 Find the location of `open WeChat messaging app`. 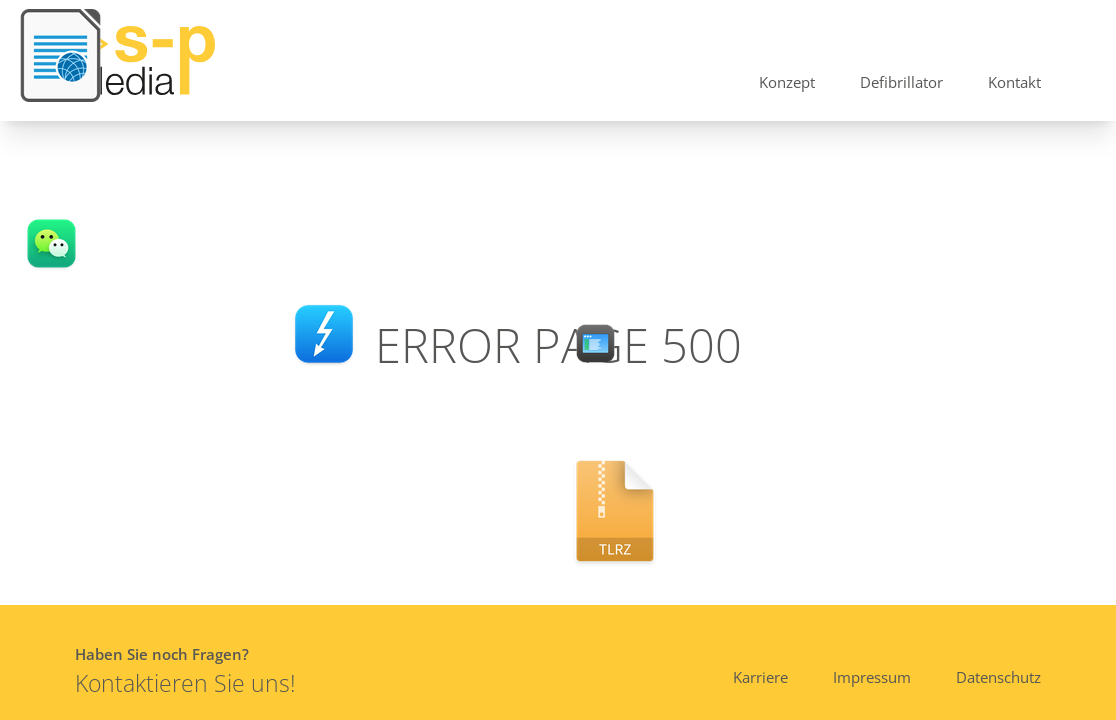

open WeChat messaging app is located at coordinates (51, 243).